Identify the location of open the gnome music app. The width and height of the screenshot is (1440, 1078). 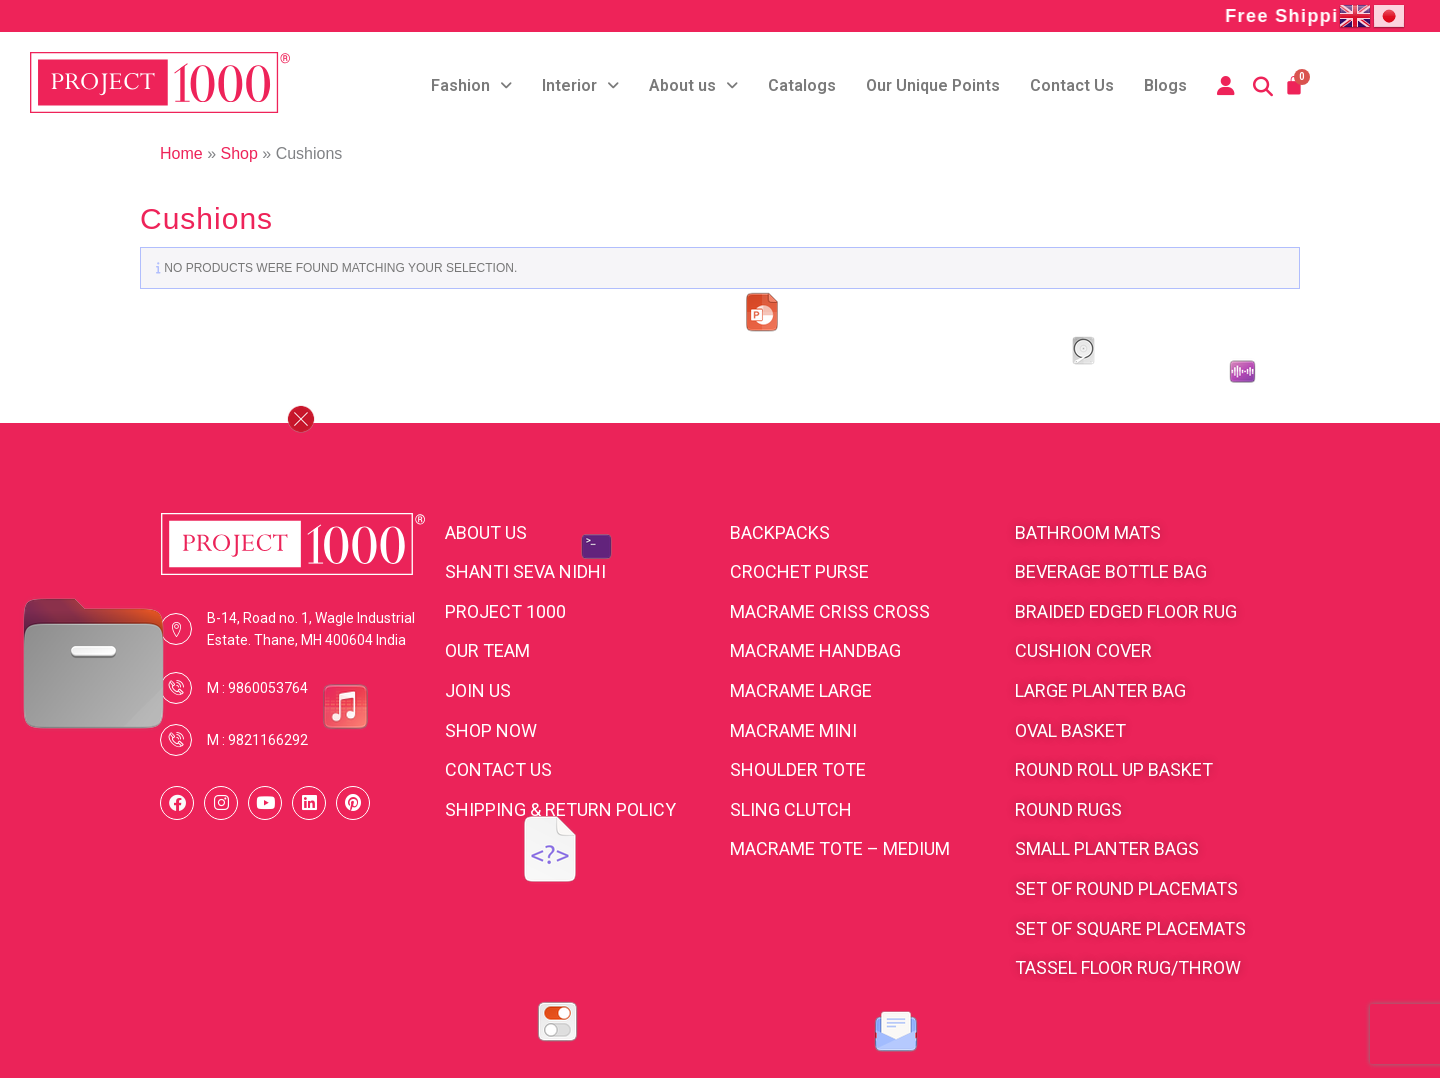
(345, 706).